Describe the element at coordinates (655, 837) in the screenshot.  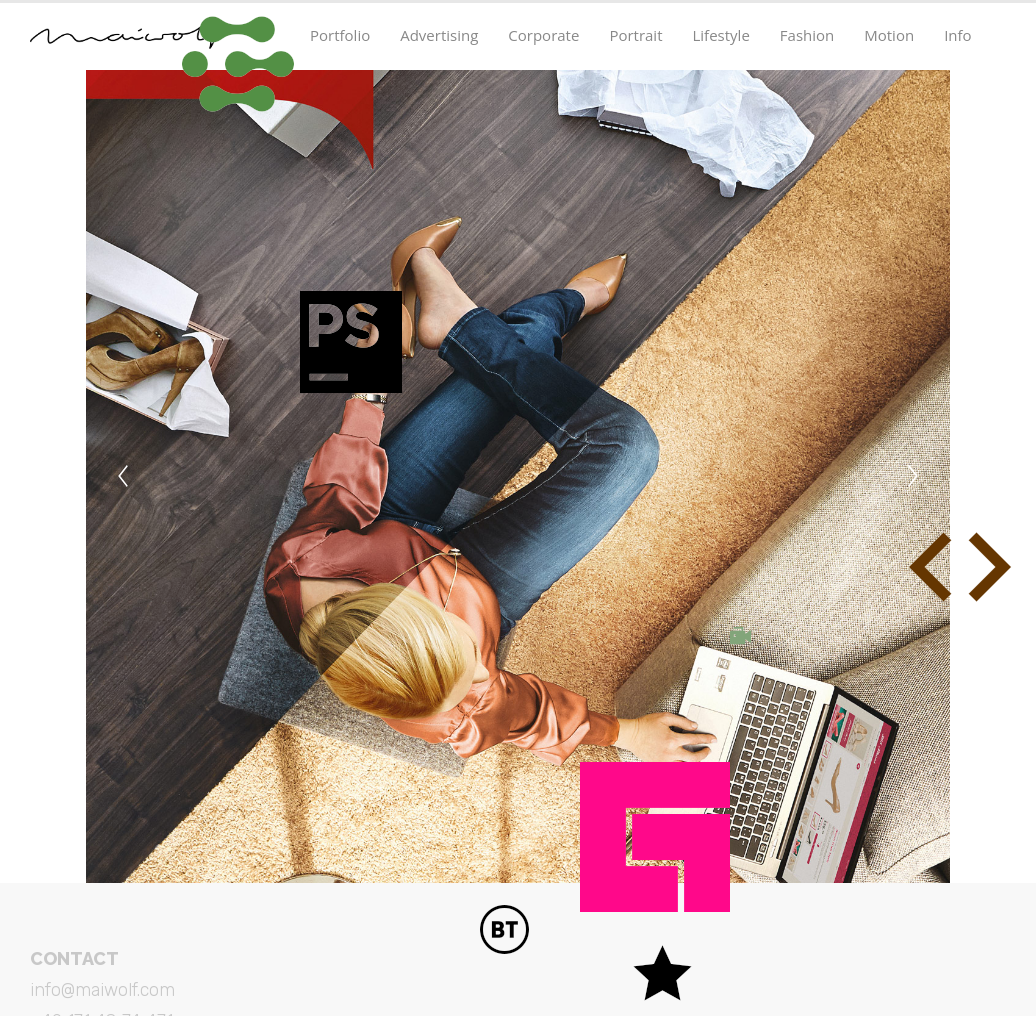
I see `open facebook gaming app` at that location.